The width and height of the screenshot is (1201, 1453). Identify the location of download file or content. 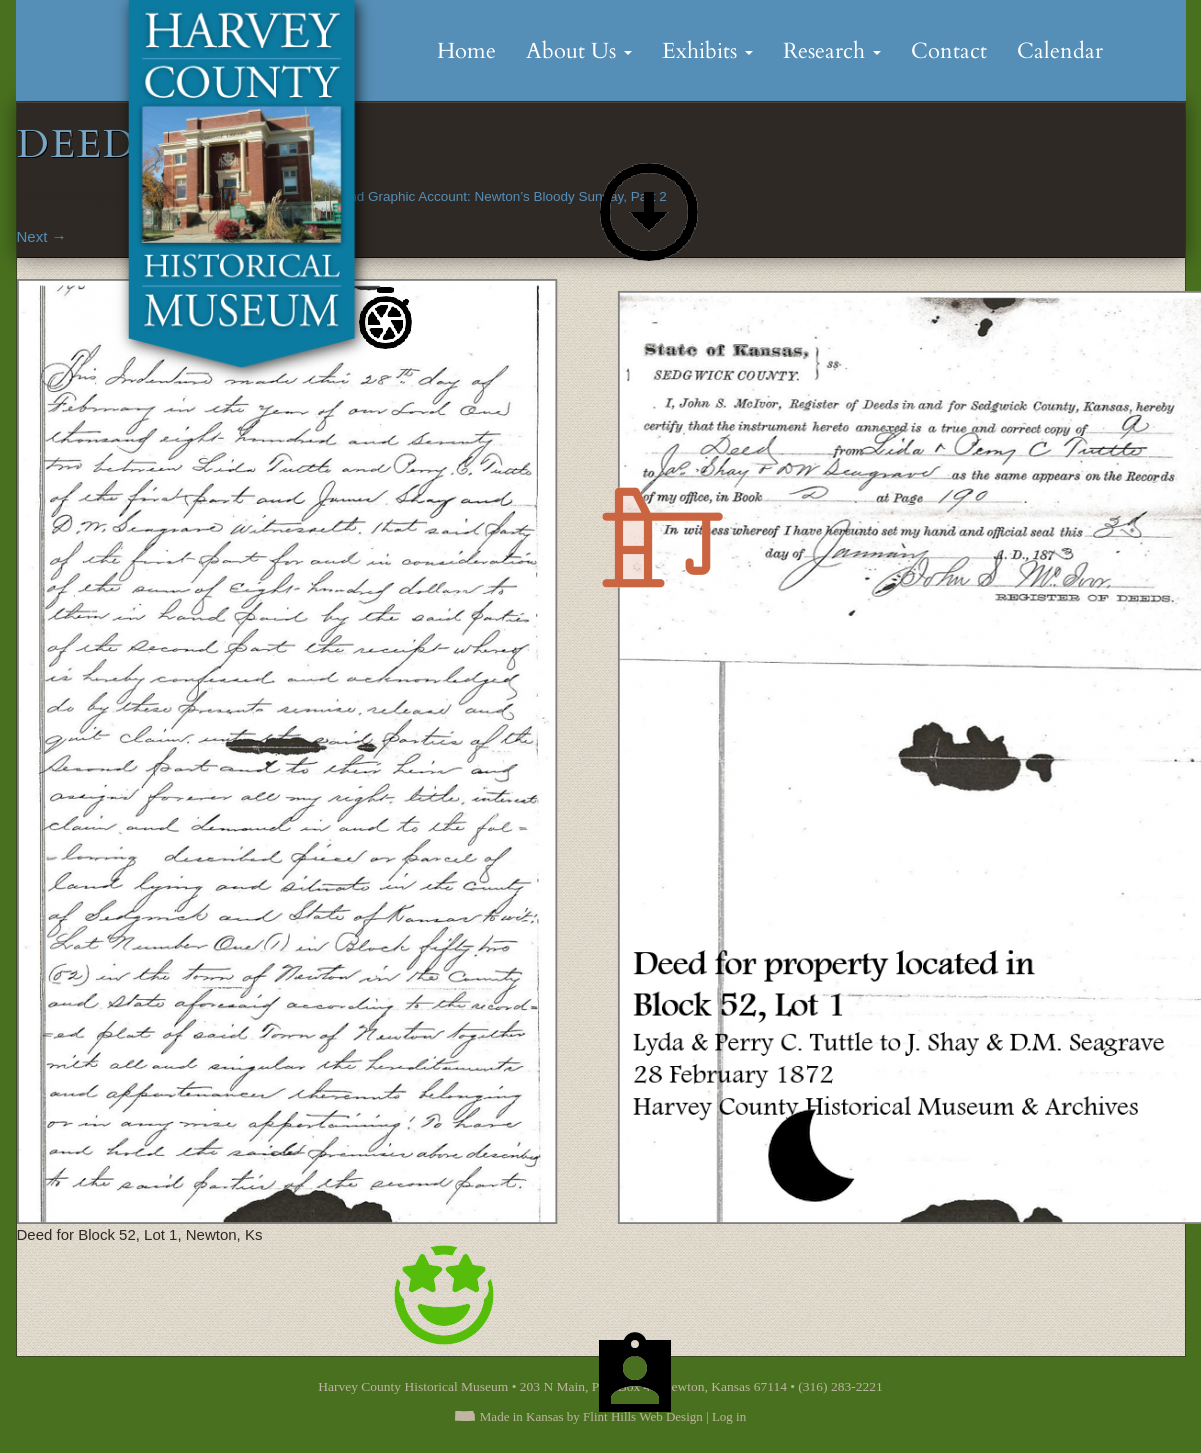
(649, 212).